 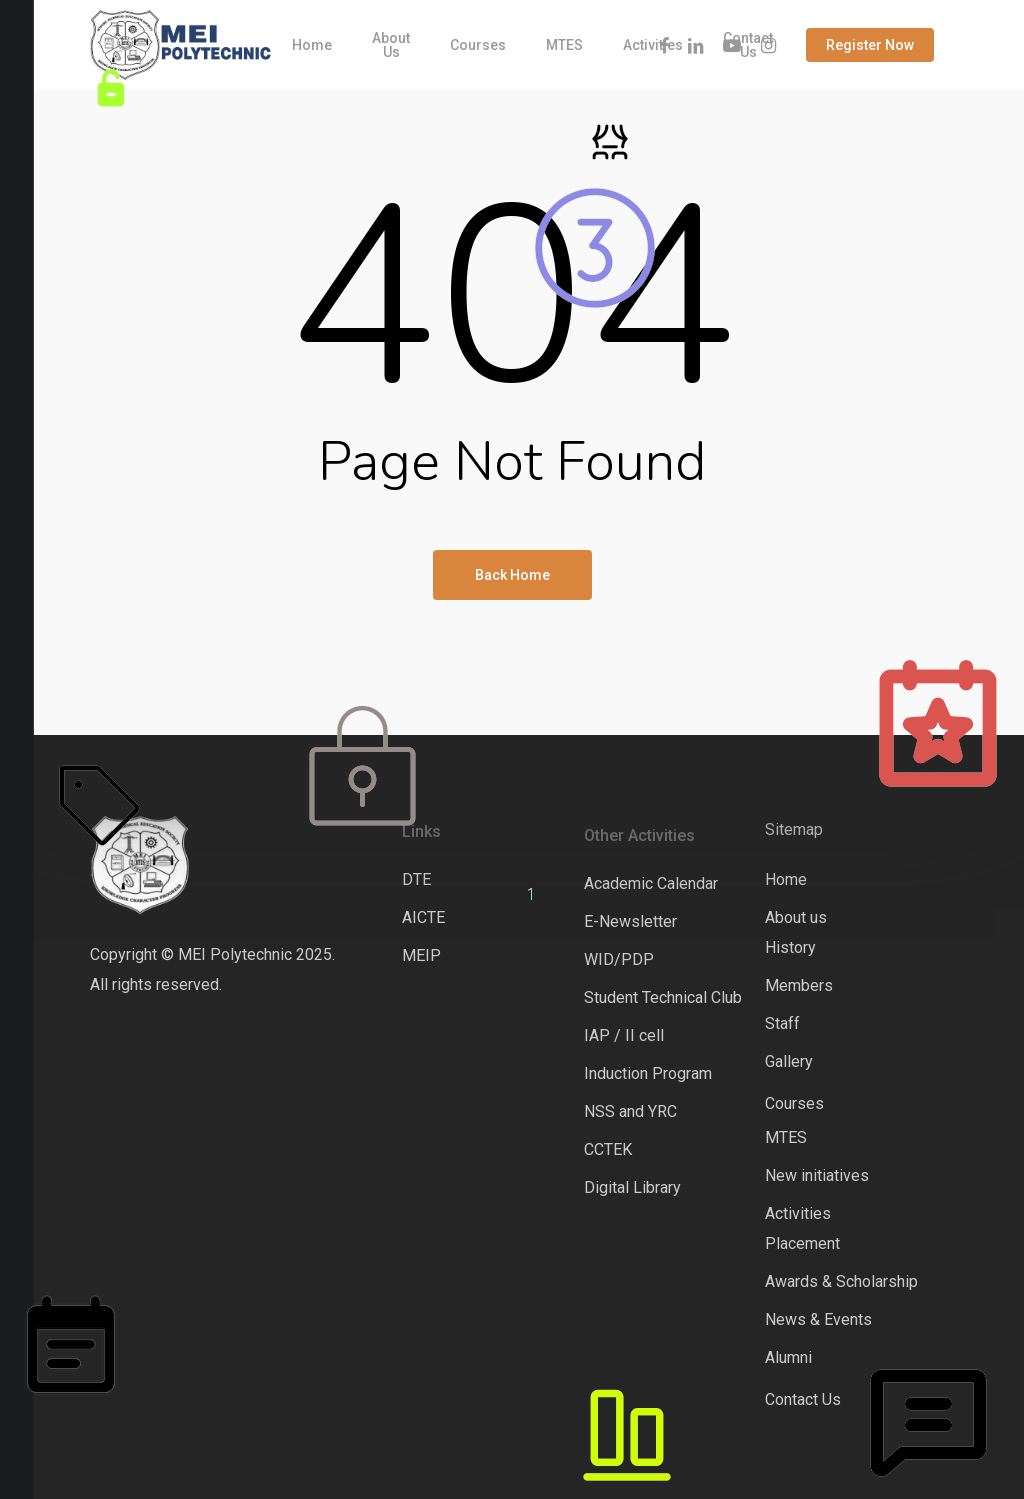 I want to click on add or manage tags, so click(x=95, y=801).